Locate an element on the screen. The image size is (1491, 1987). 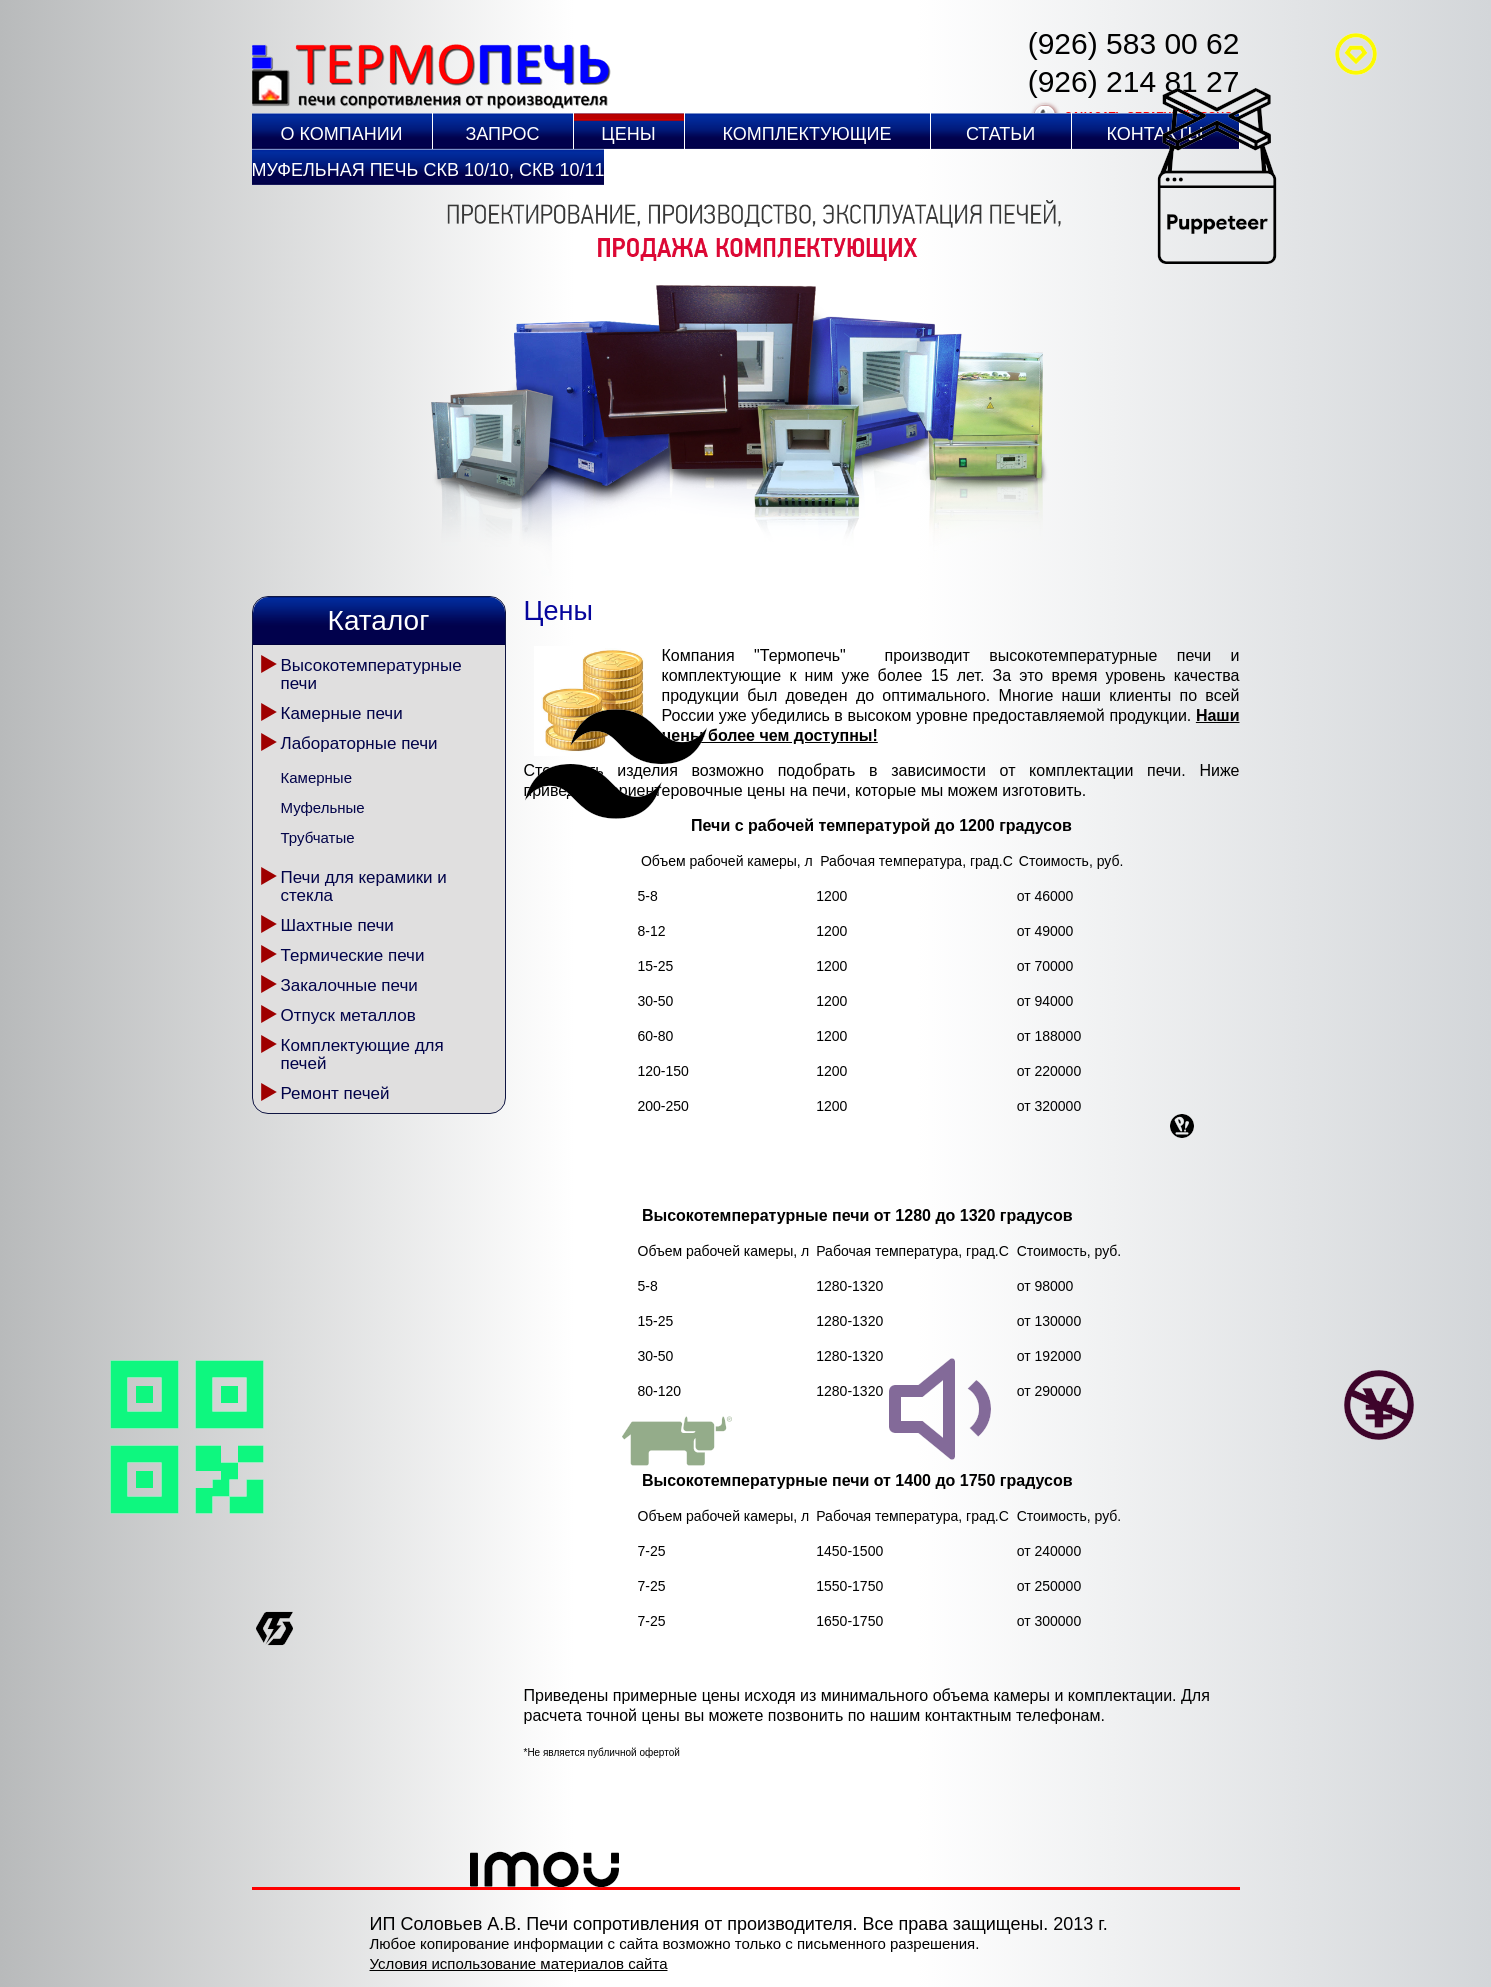
decrease audio volume is located at coordinates (937, 1409).